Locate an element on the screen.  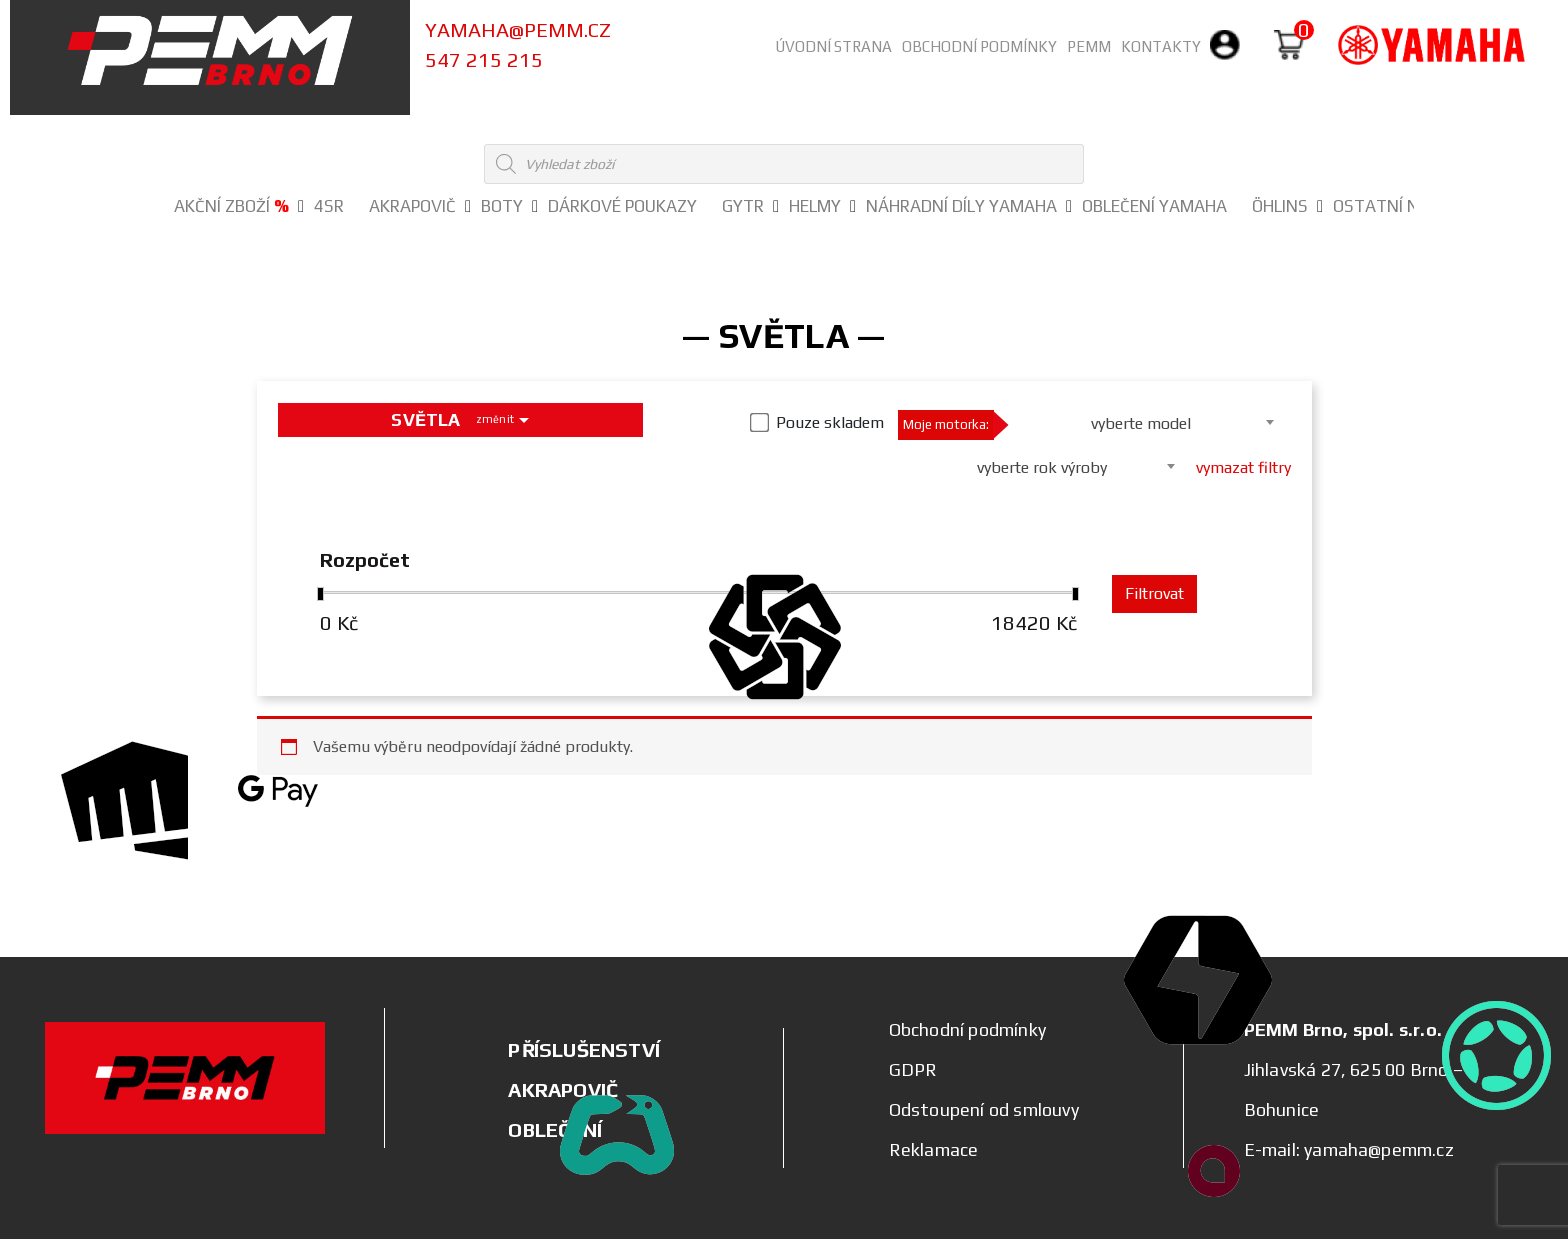
chakra ui logo is located at coordinates (1198, 980).